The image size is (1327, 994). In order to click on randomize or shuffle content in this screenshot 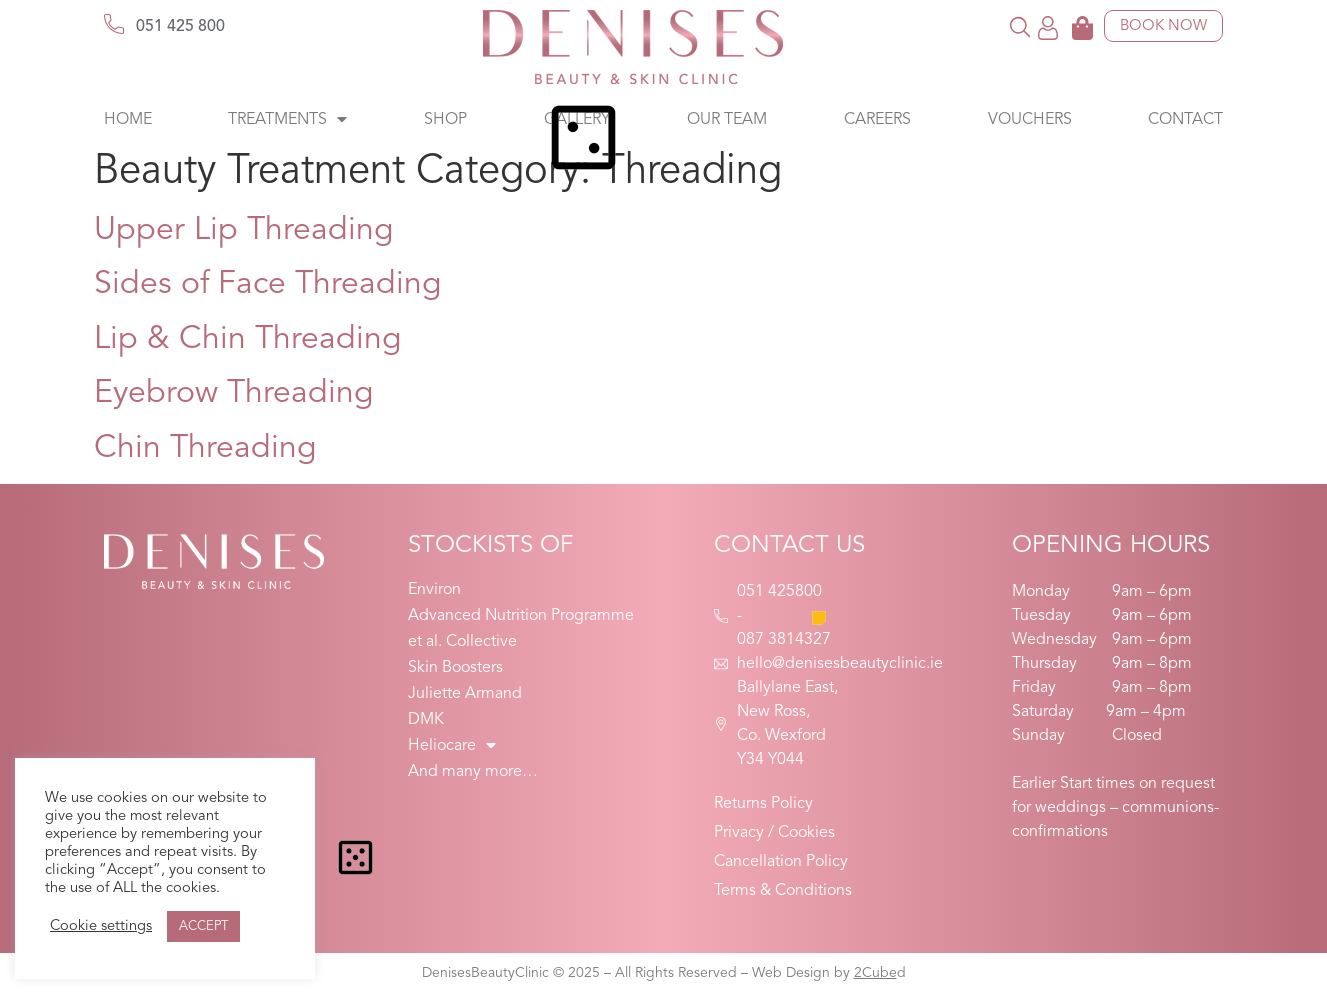, I will do `click(355, 857)`.